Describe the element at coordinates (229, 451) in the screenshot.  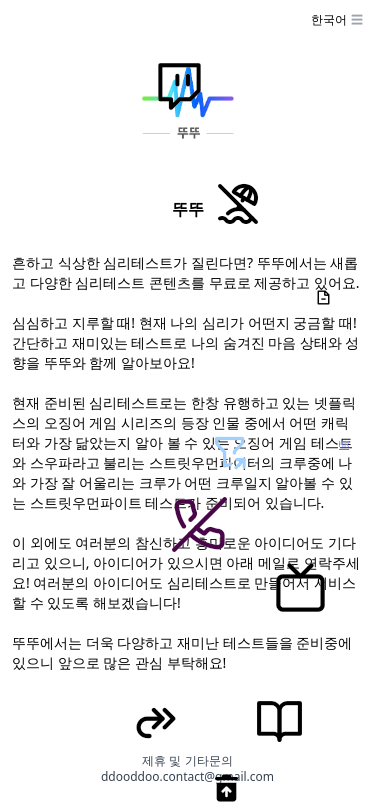
I see `share current filter settings` at that location.